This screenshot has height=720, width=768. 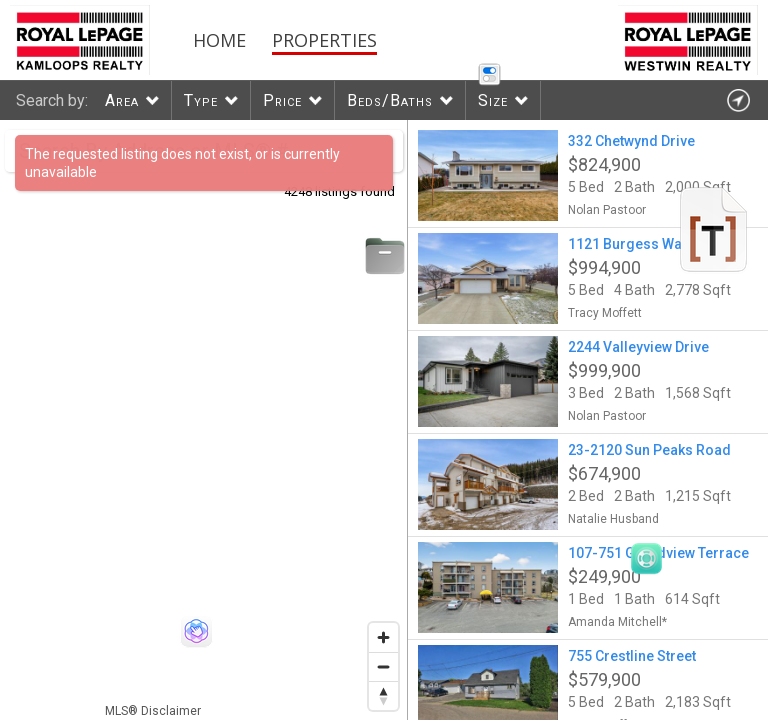 I want to click on open system tweaks or customization settings, so click(x=489, y=74).